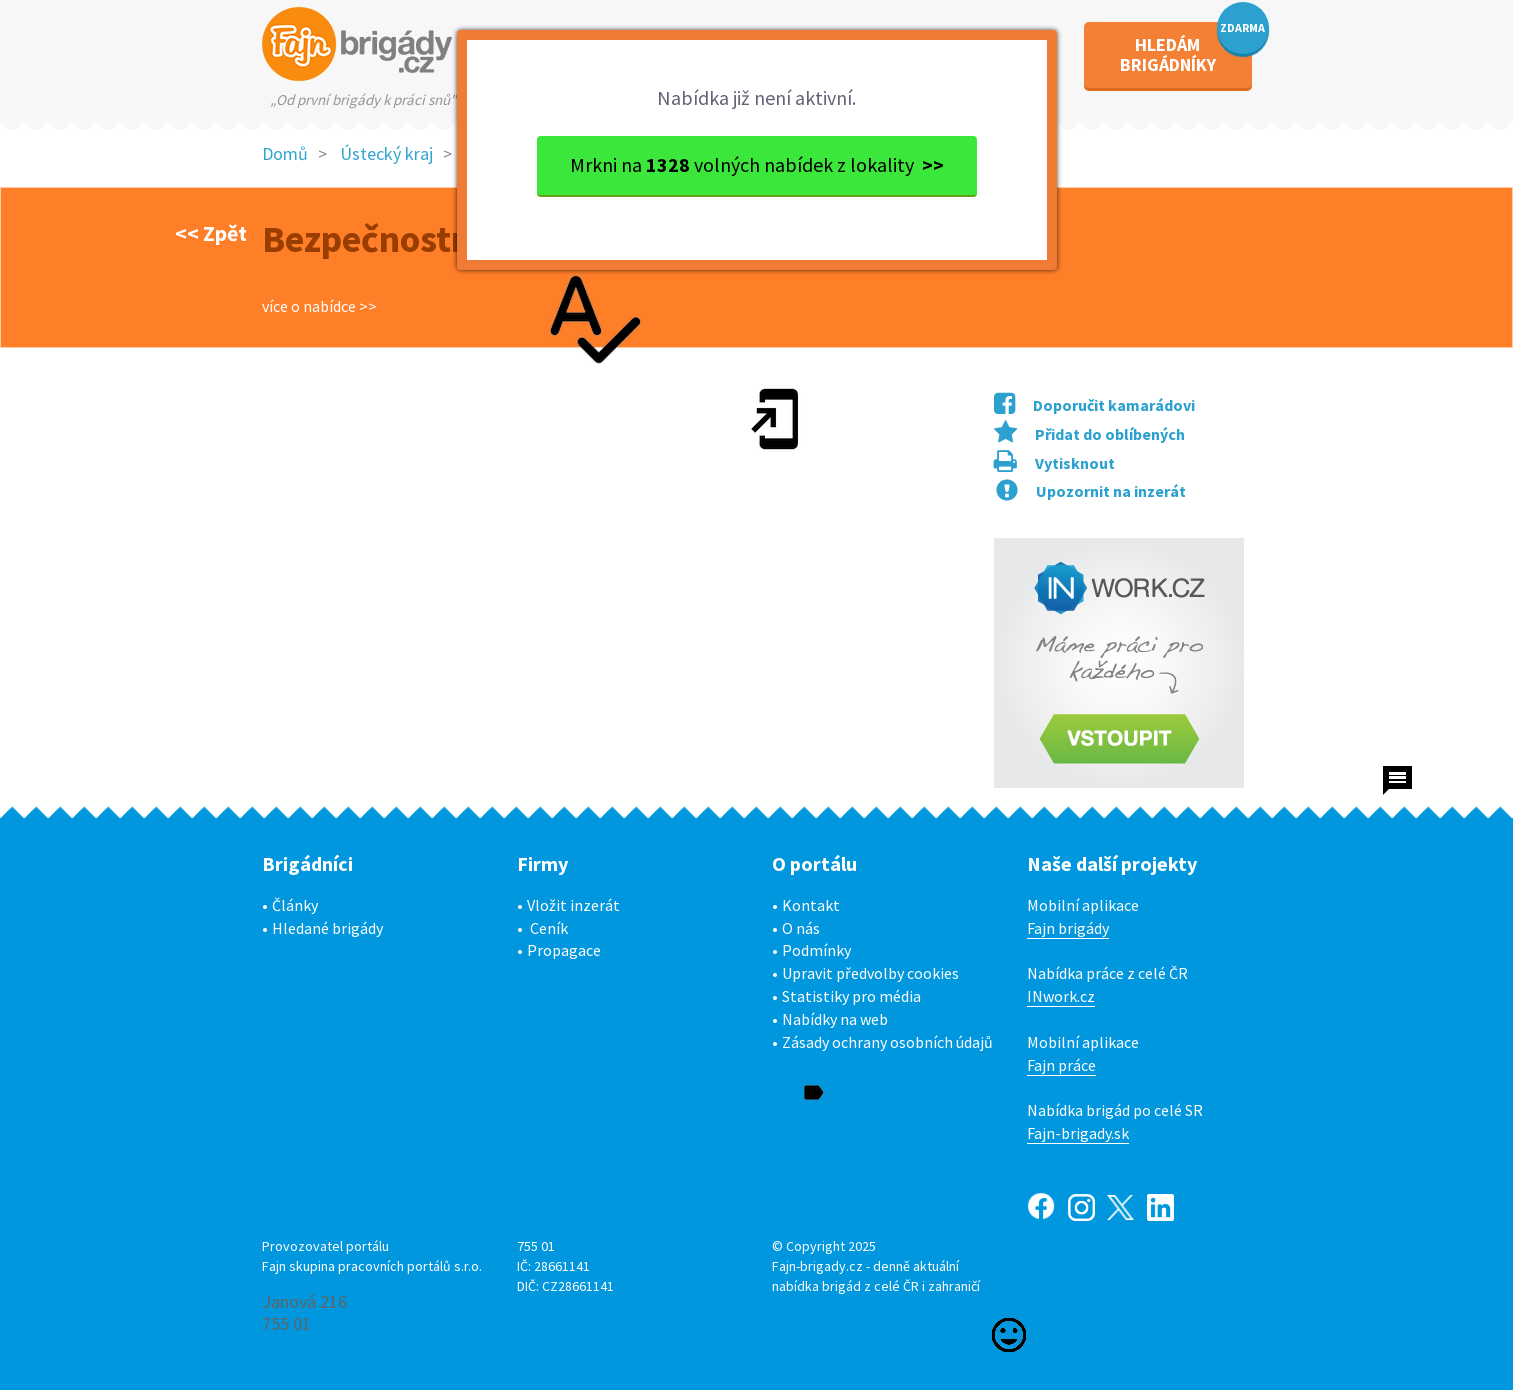 The width and height of the screenshot is (1513, 1390). Describe the element at coordinates (592, 317) in the screenshot. I see `enable spellcheck or grammar checking` at that location.